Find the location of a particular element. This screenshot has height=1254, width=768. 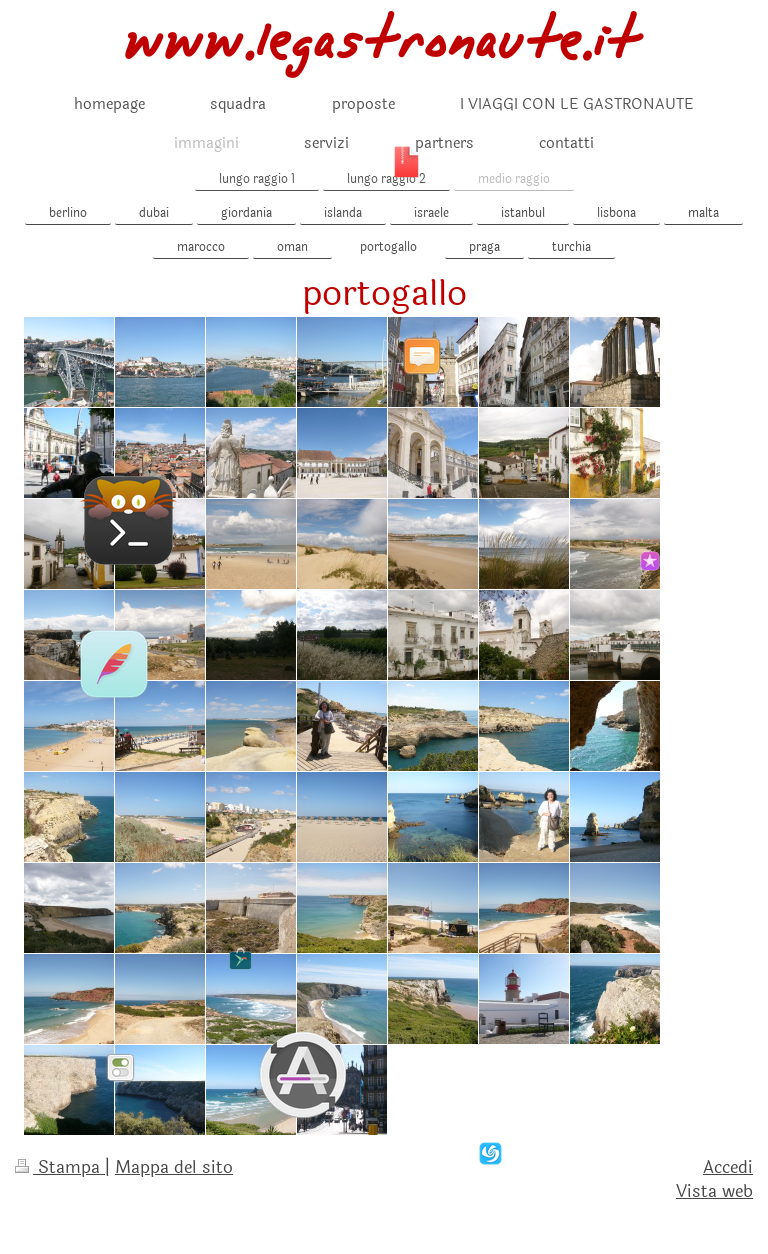

open the iTunes Store app is located at coordinates (650, 561).